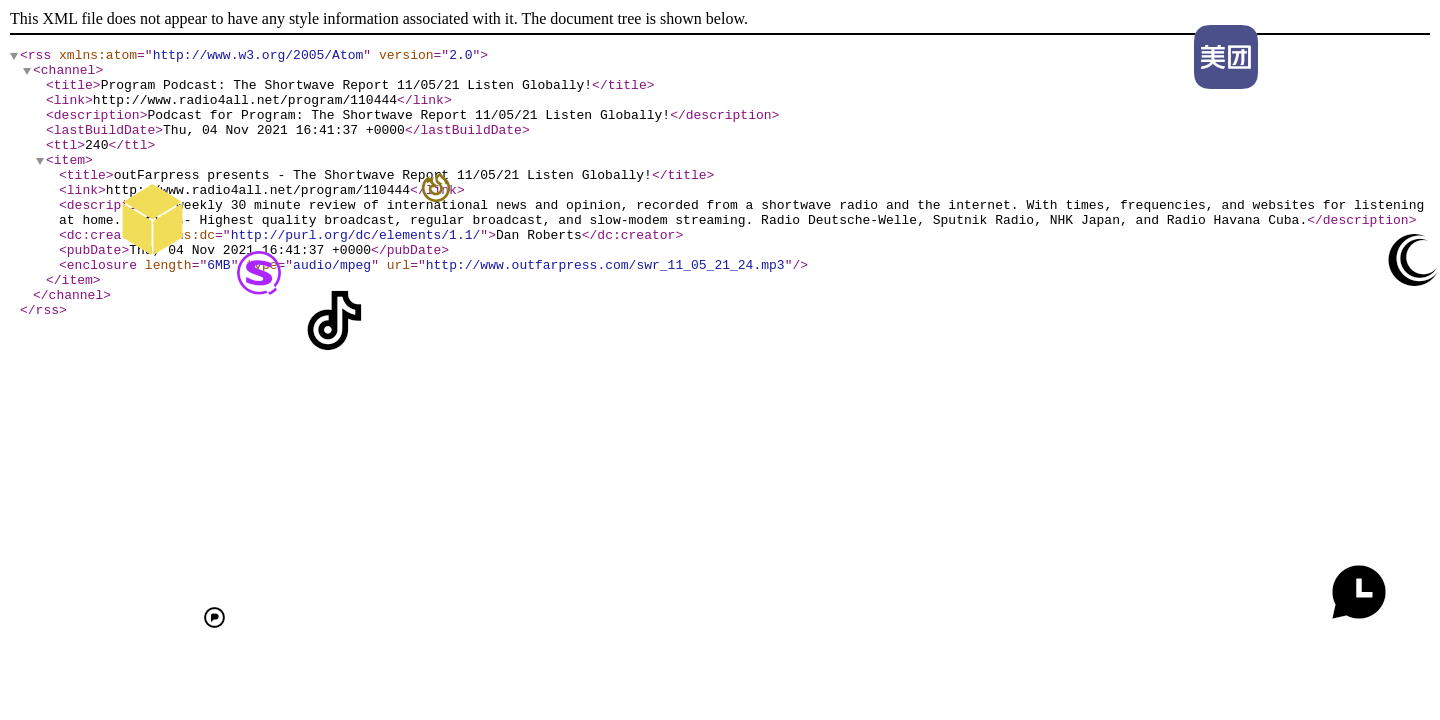  What do you see at coordinates (1226, 57) in the screenshot?
I see `open the Meituan app` at bounding box center [1226, 57].